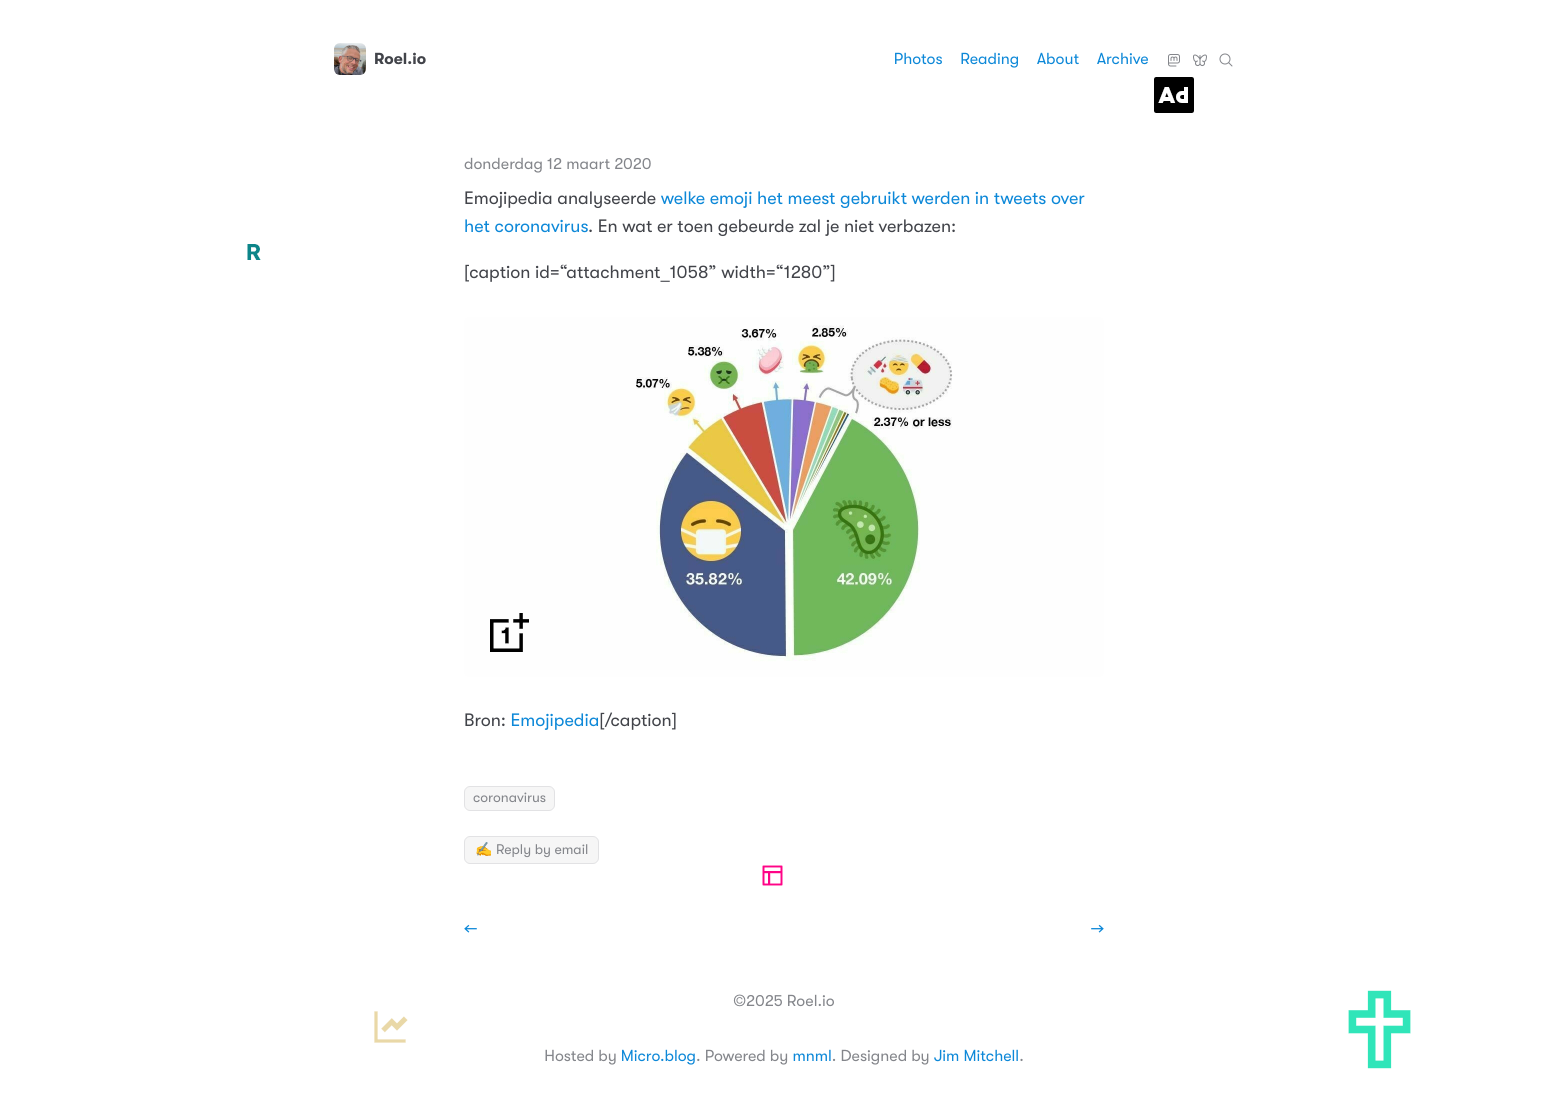 The height and width of the screenshot is (1119, 1568). I want to click on religious or faith-related content, so click(1379, 1029).